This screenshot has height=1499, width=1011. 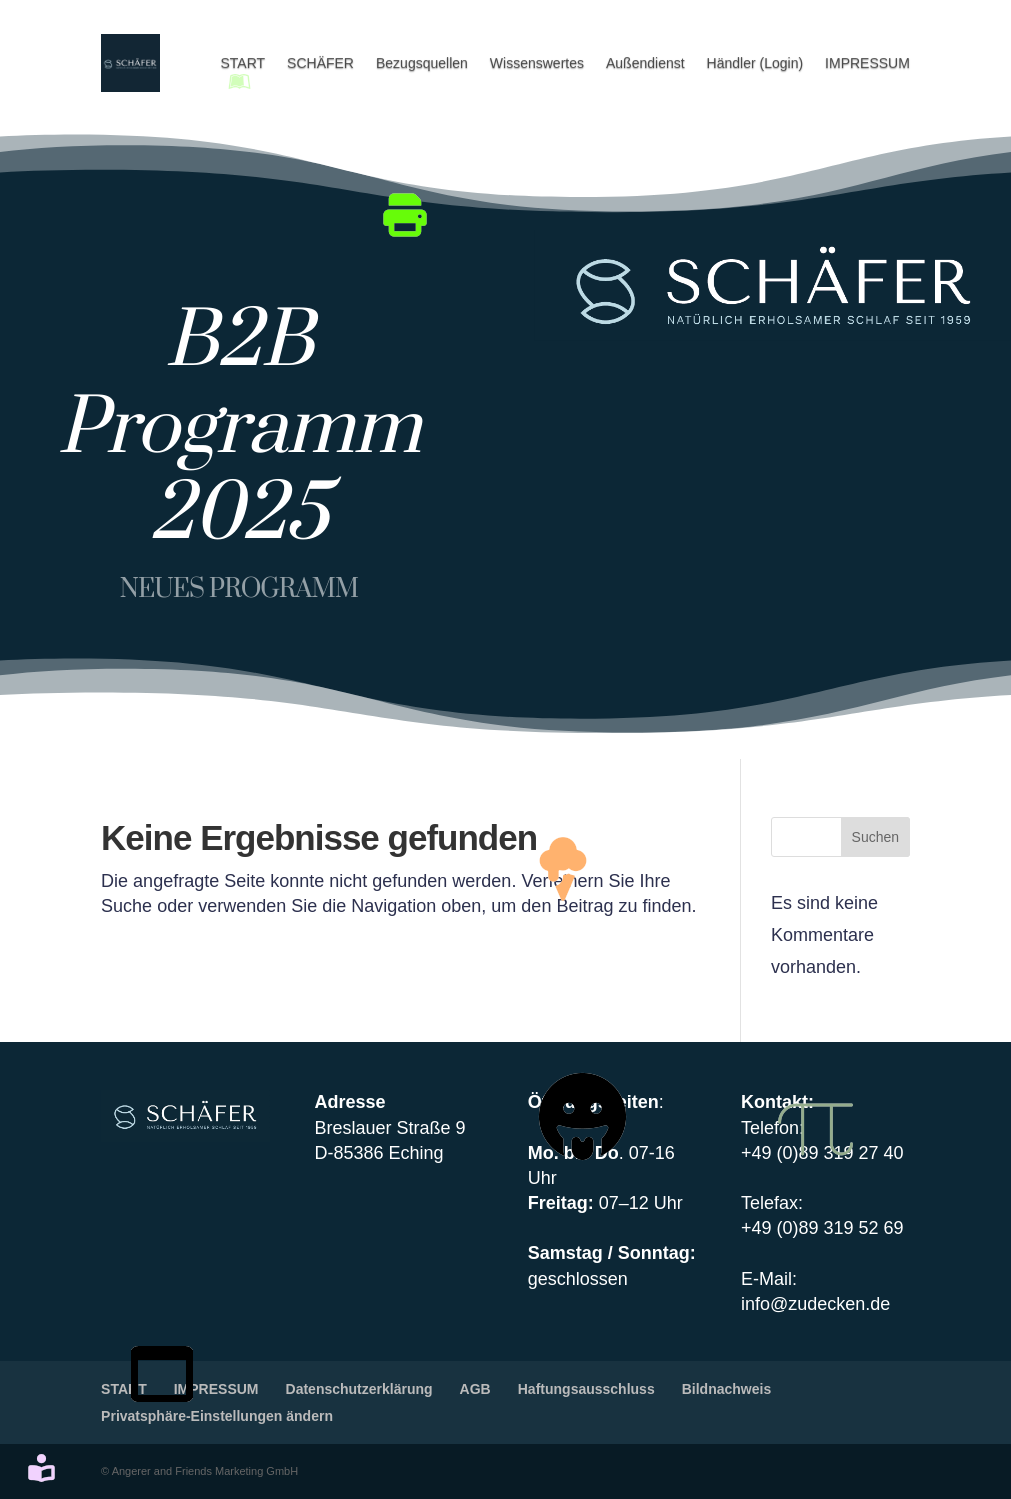 What do you see at coordinates (817, 1128) in the screenshot?
I see `access mathematical or scientific calculator functions` at bounding box center [817, 1128].